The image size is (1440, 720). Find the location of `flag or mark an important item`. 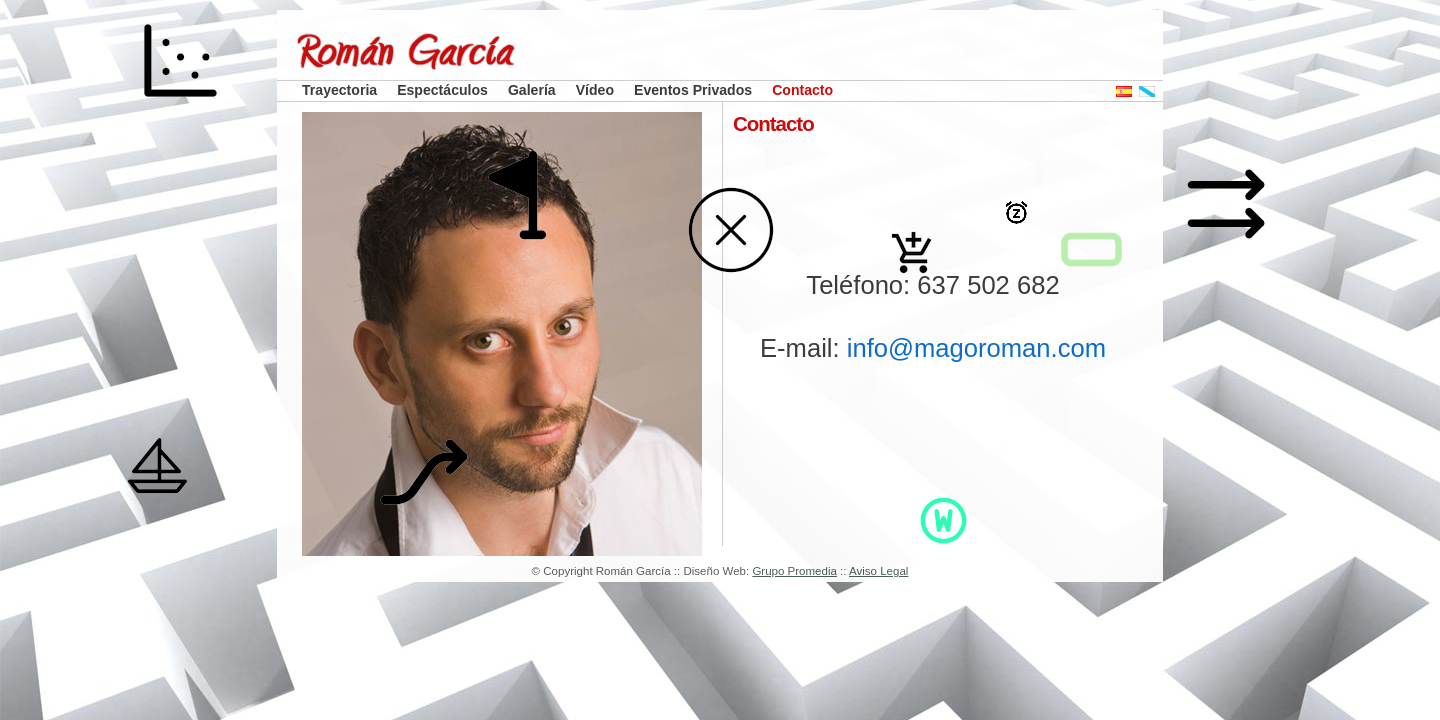

flag or mark an important item is located at coordinates (524, 195).